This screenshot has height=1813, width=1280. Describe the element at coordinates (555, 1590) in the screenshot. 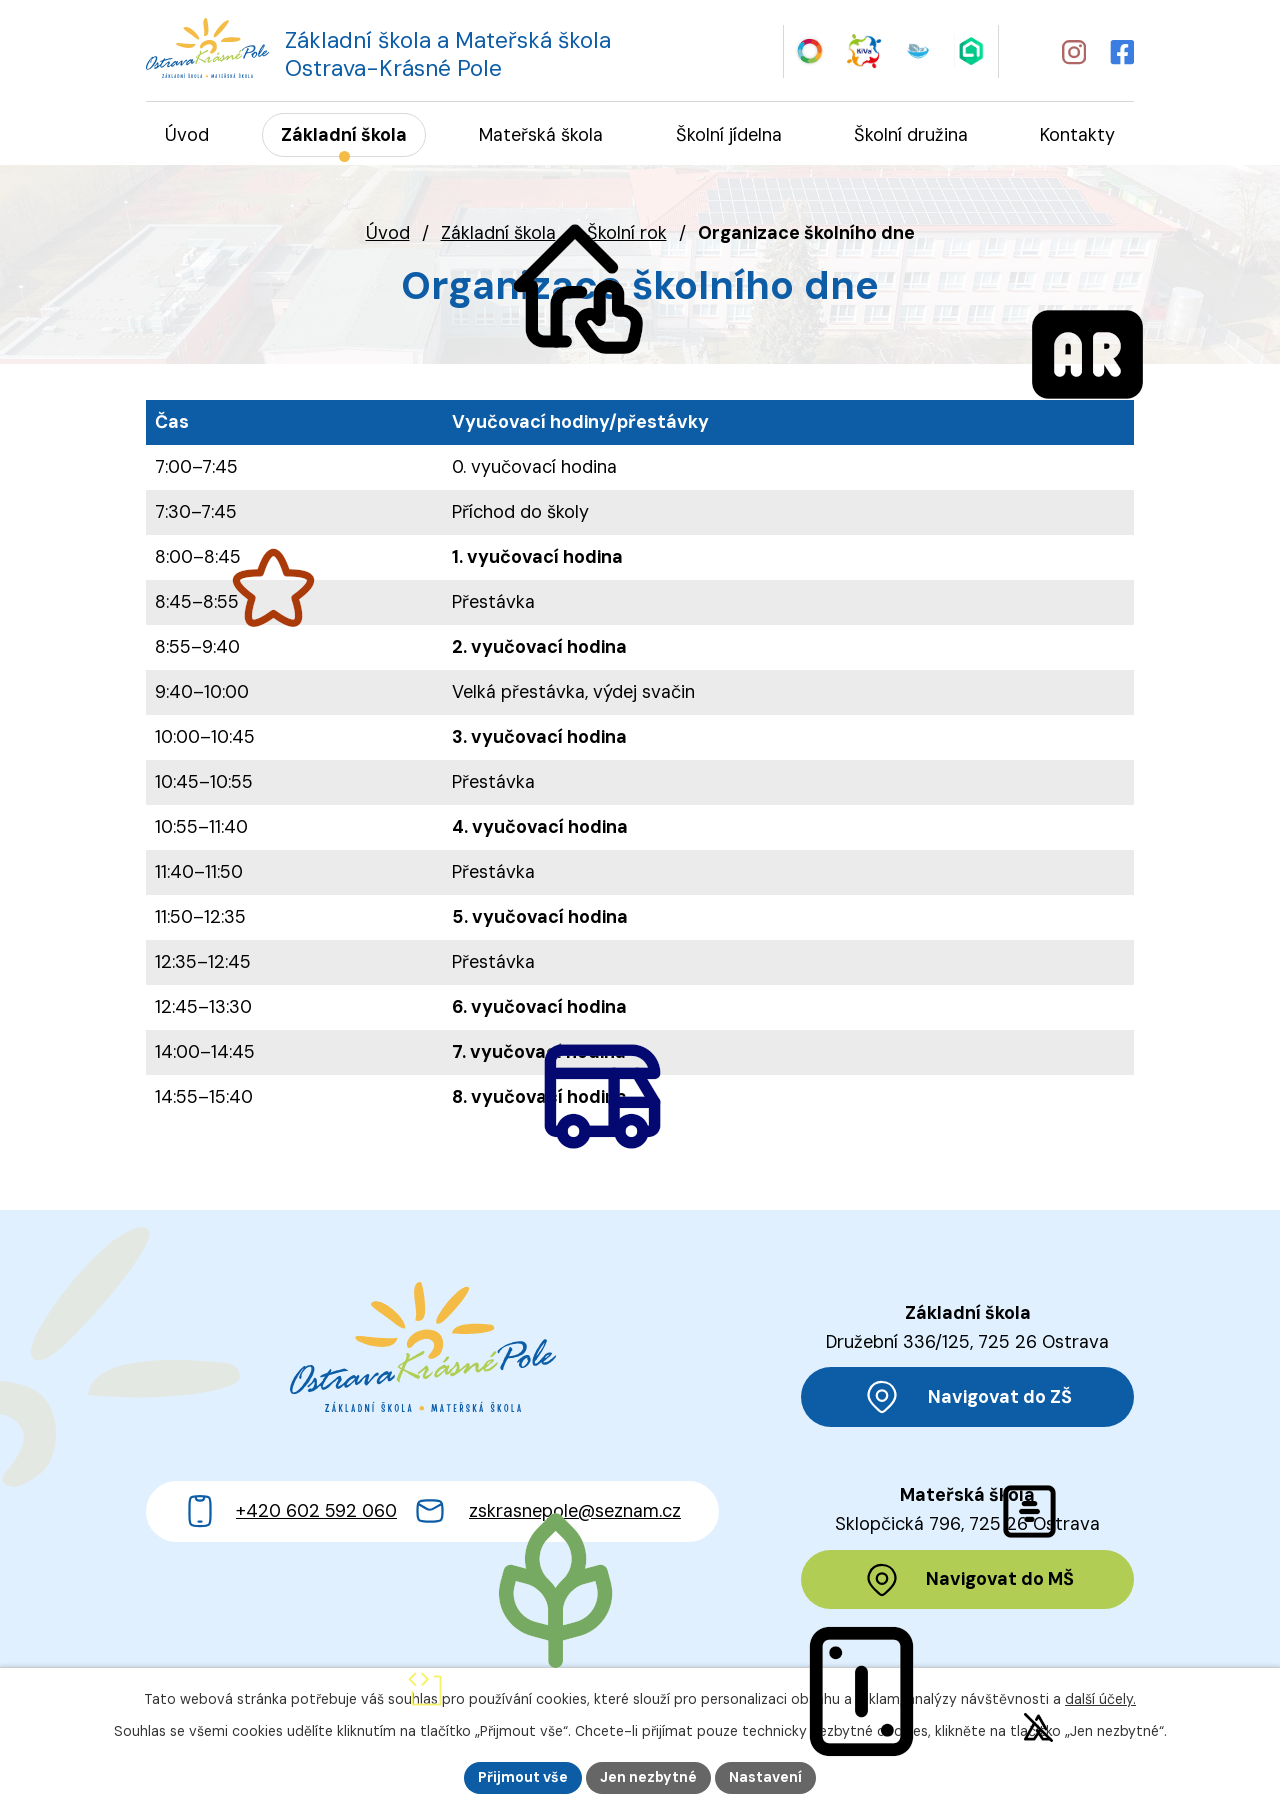

I see `indicates grain or wheat-based ingredients` at that location.